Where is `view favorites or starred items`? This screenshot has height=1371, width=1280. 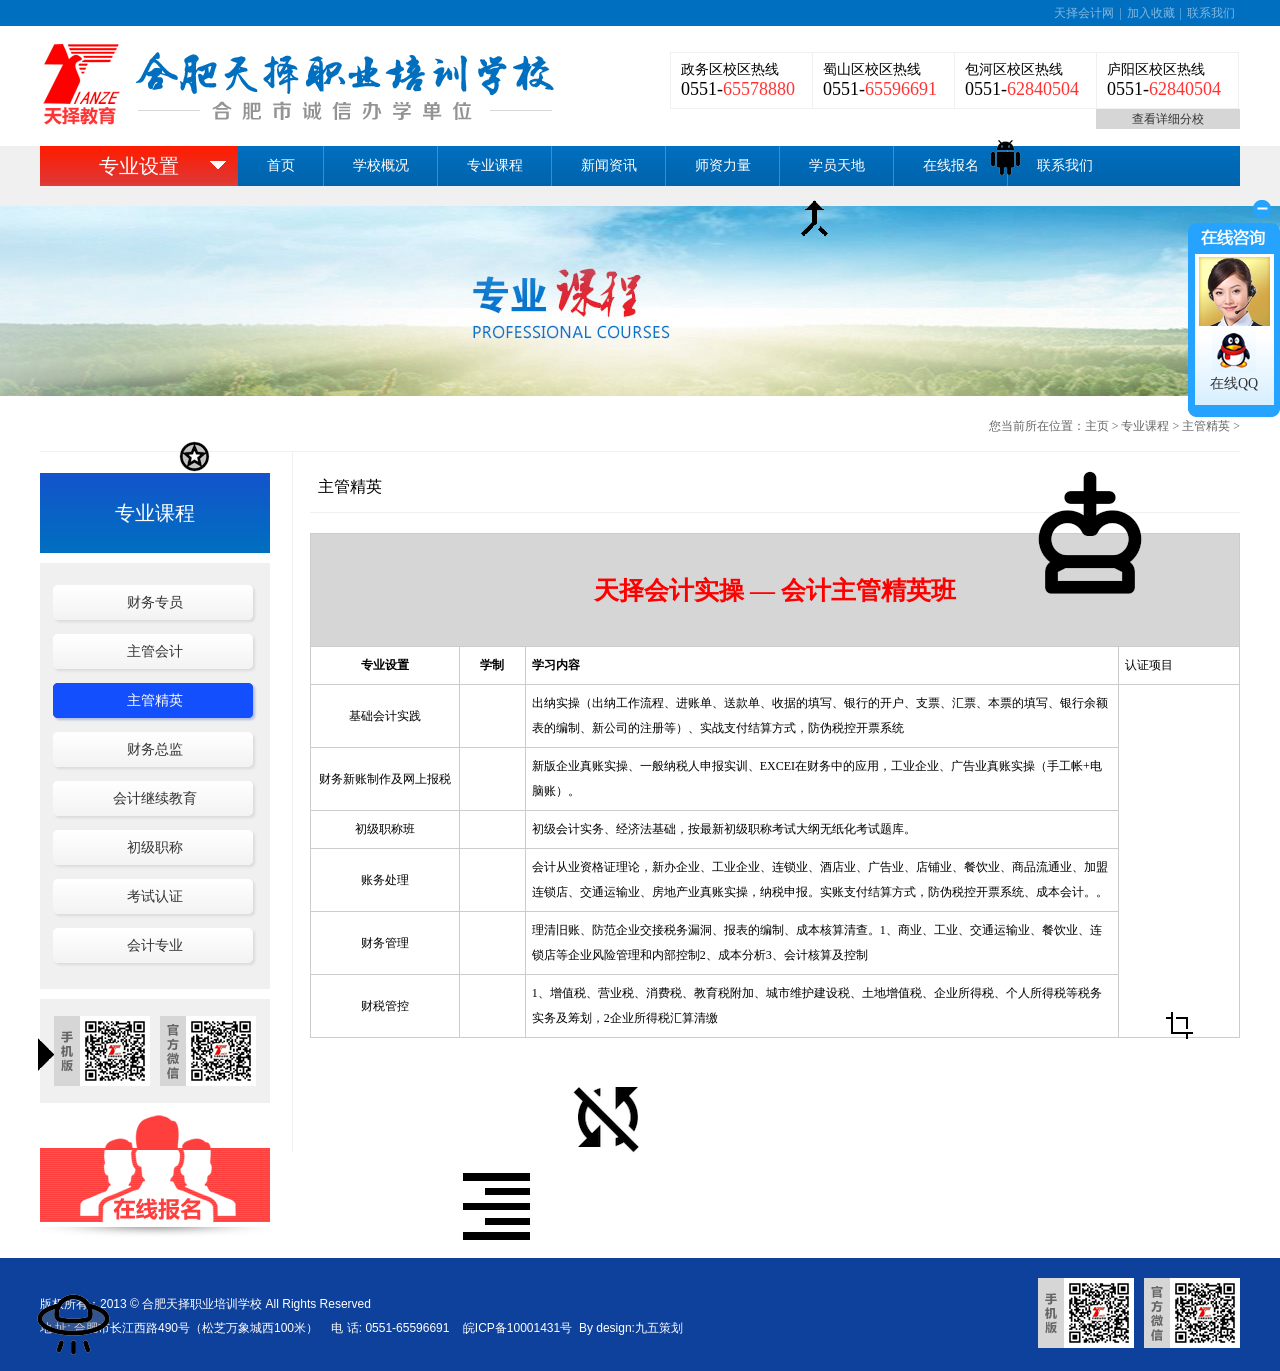
view favorites or starred items is located at coordinates (194, 456).